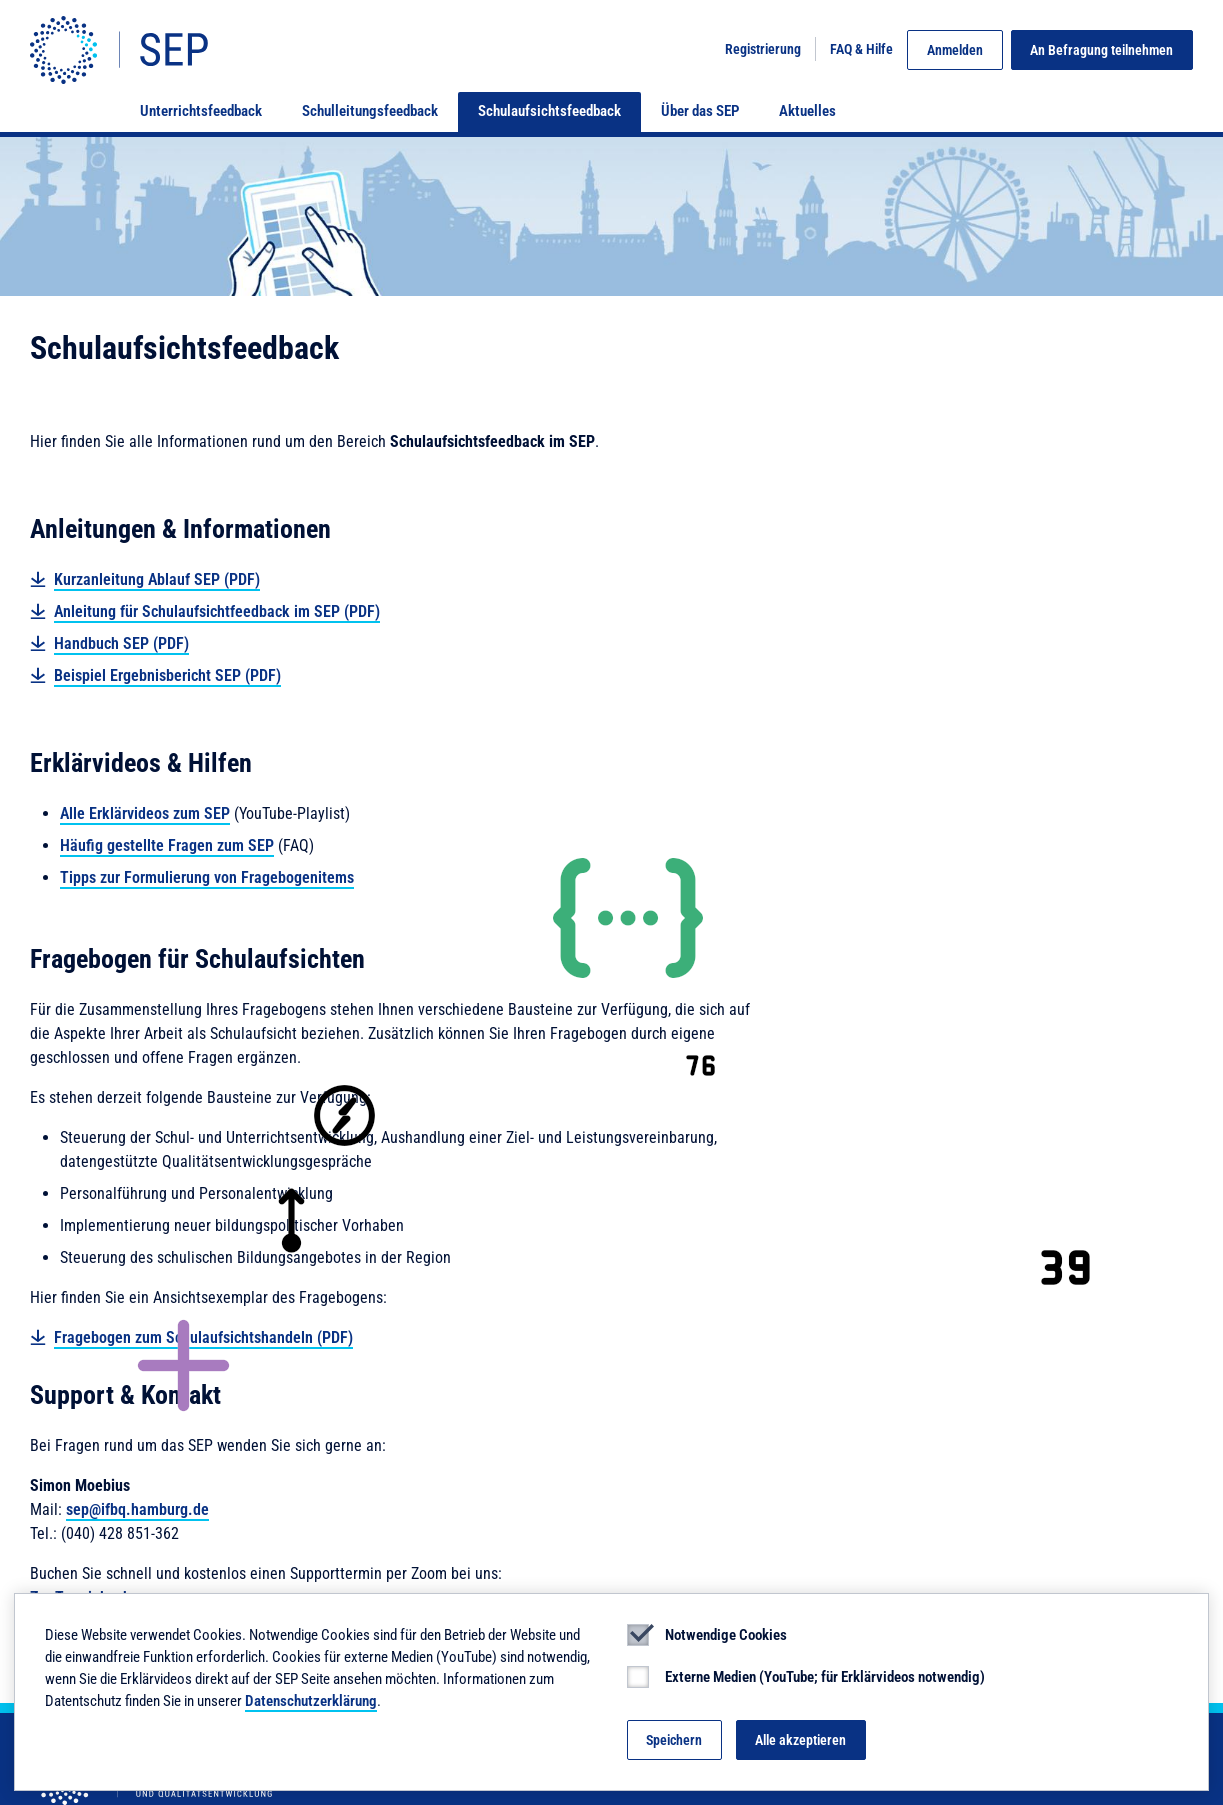  I want to click on scroll to top of page, so click(291, 1220).